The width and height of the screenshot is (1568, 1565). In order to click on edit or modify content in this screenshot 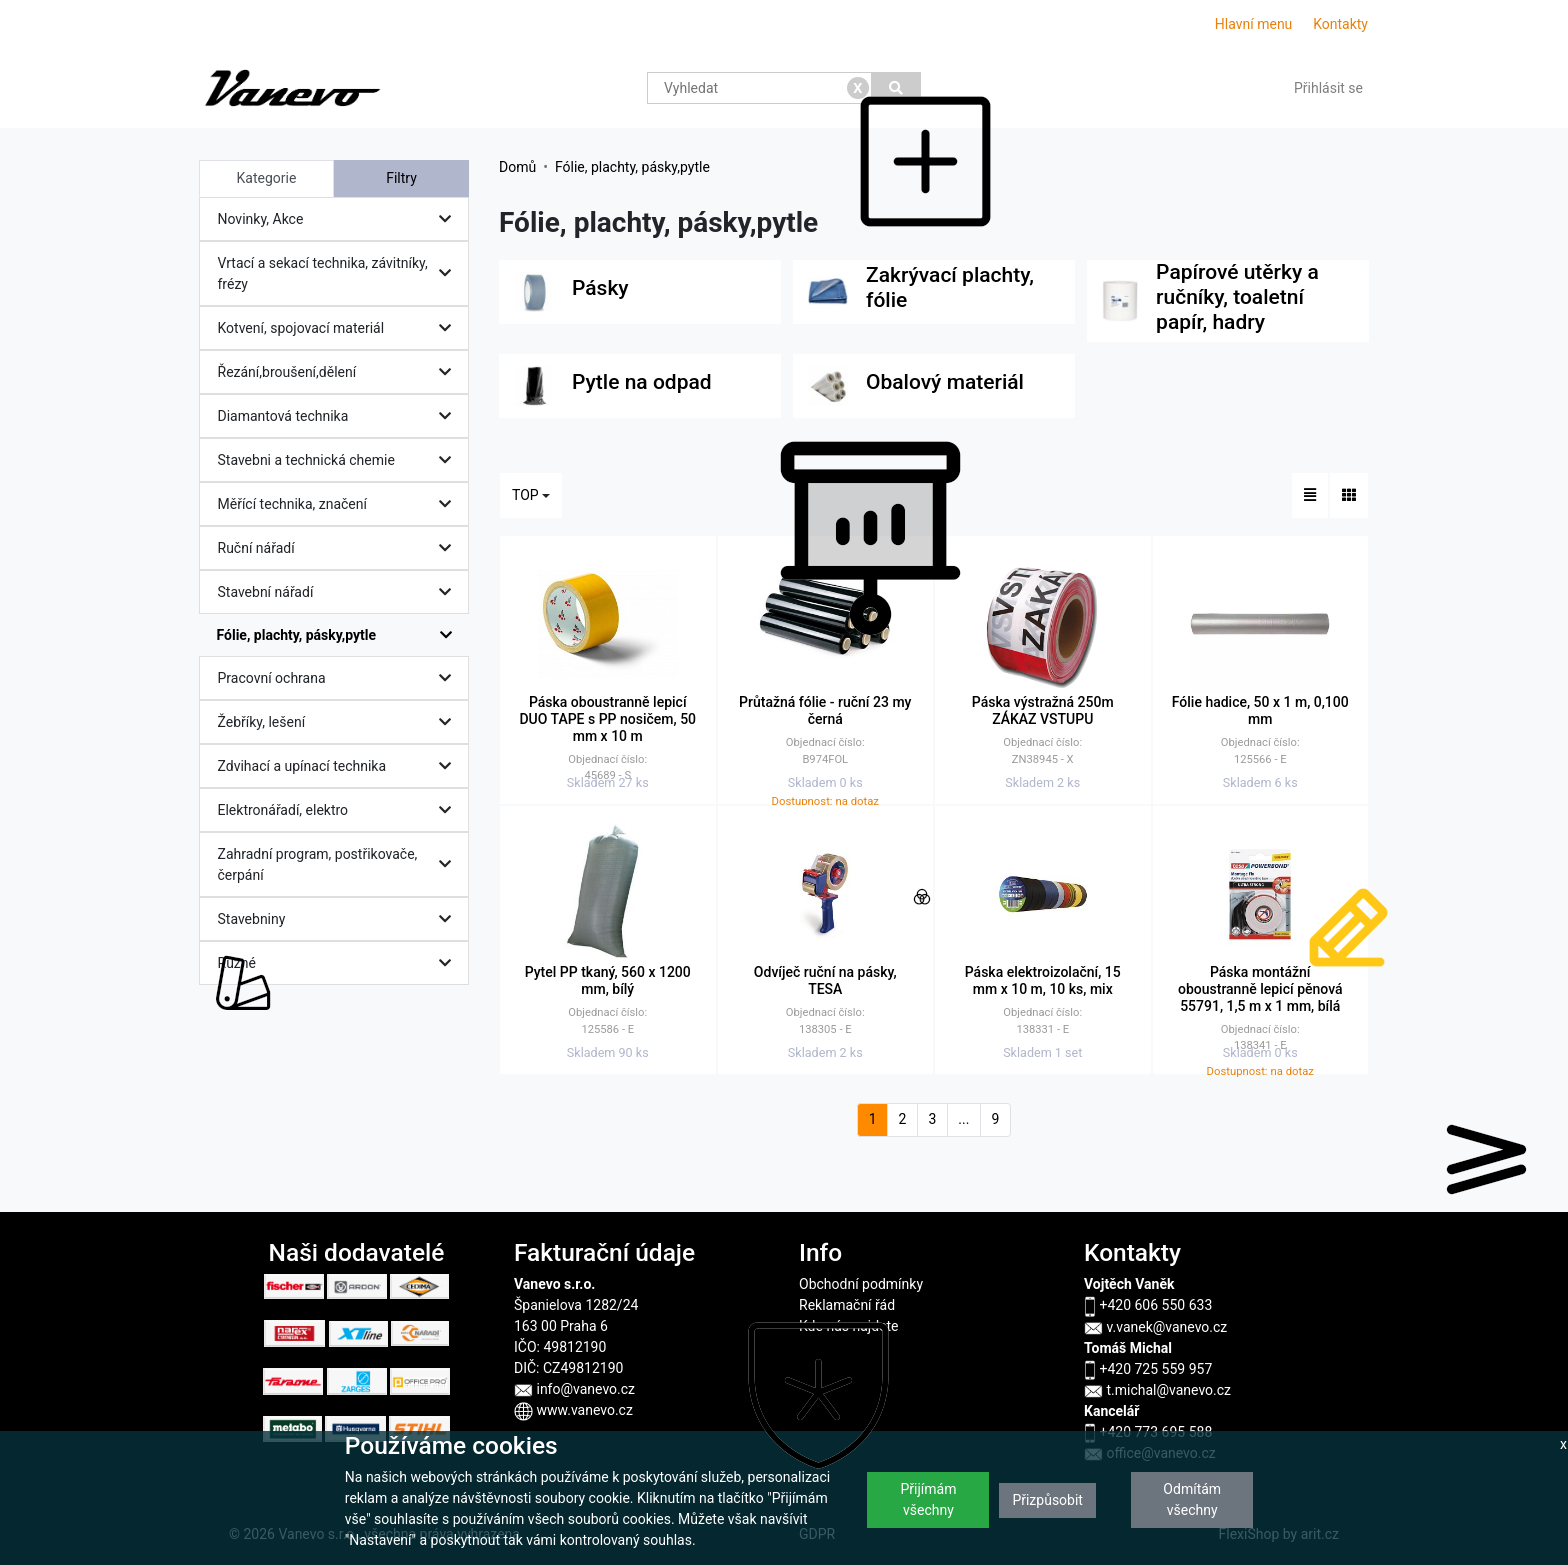, I will do `click(1347, 929)`.